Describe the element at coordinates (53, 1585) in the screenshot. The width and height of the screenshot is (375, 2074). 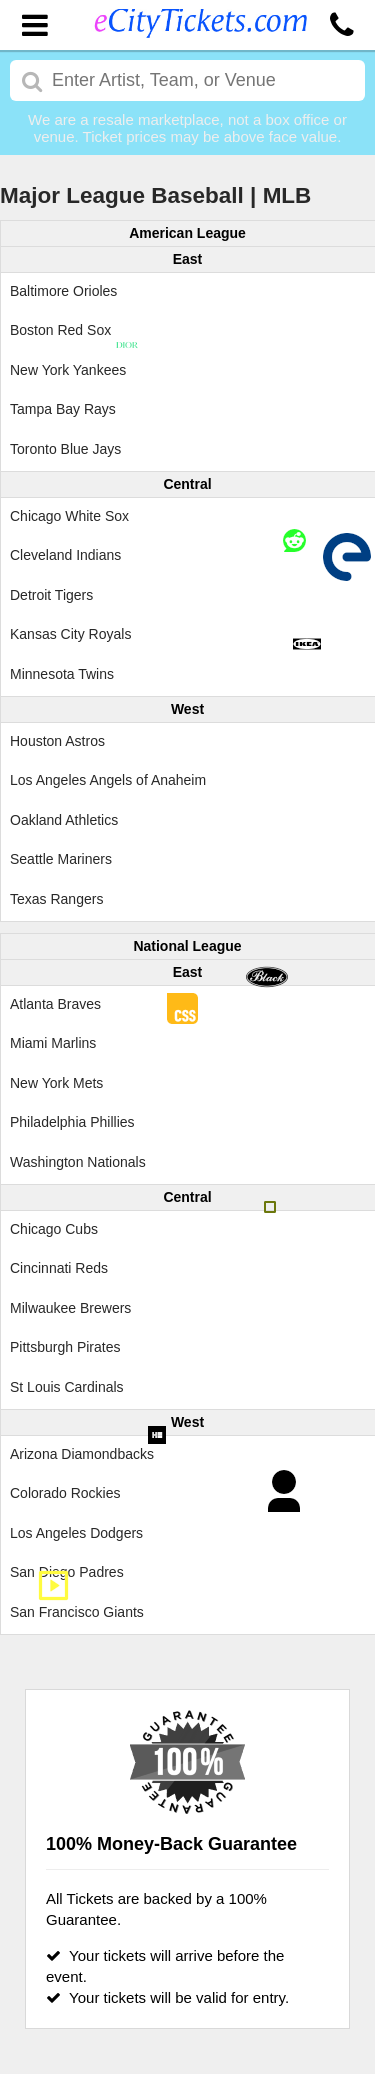
I see `play video content` at that location.